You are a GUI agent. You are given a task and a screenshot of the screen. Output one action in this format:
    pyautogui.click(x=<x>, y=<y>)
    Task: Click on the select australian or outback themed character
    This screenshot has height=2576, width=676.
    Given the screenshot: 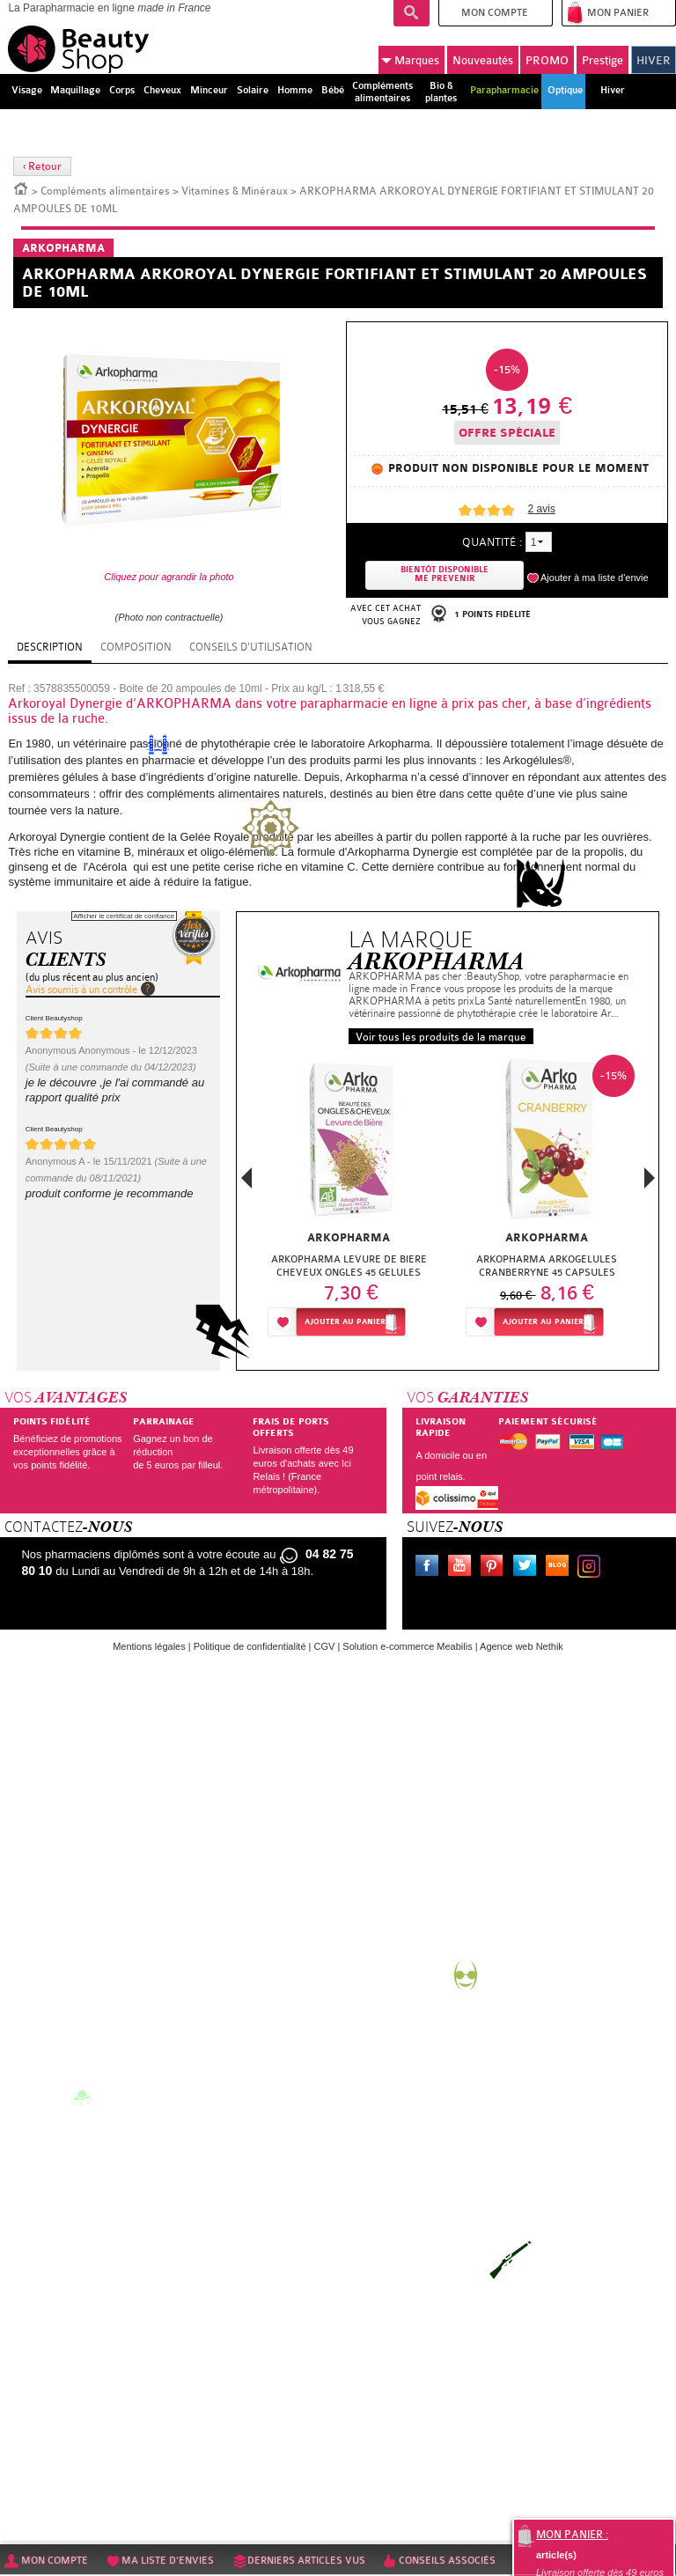 What is the action you would take?
    pyautogui.click(x=82, y=2098)
    